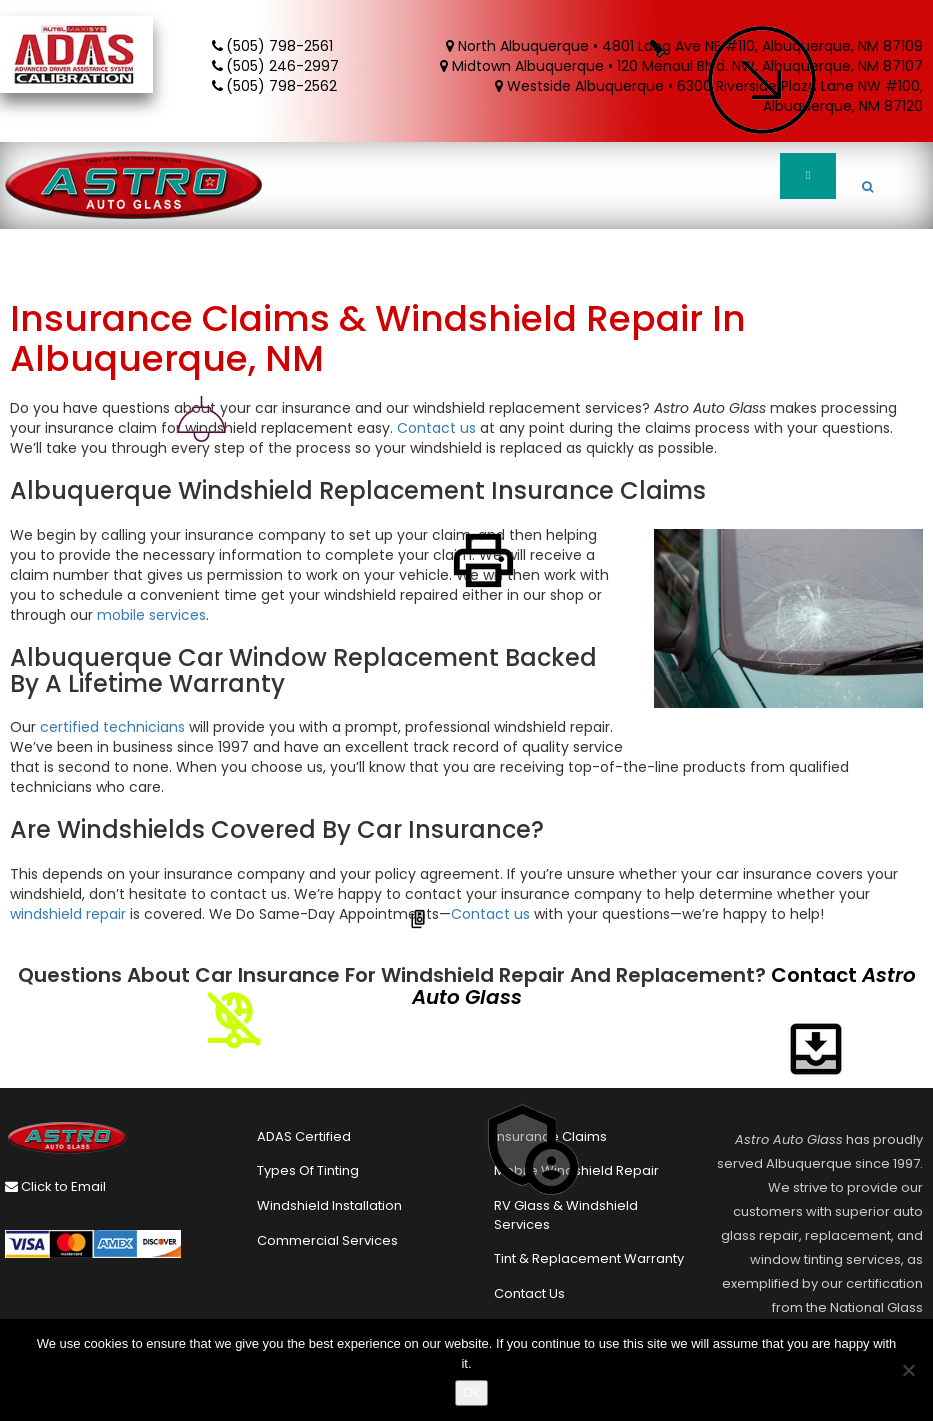 This screenshot has width=933, height=1421. Describe the element at coordinates (657, 48) in the screenshot. I see `find carpentry or woodworking services` at that location.